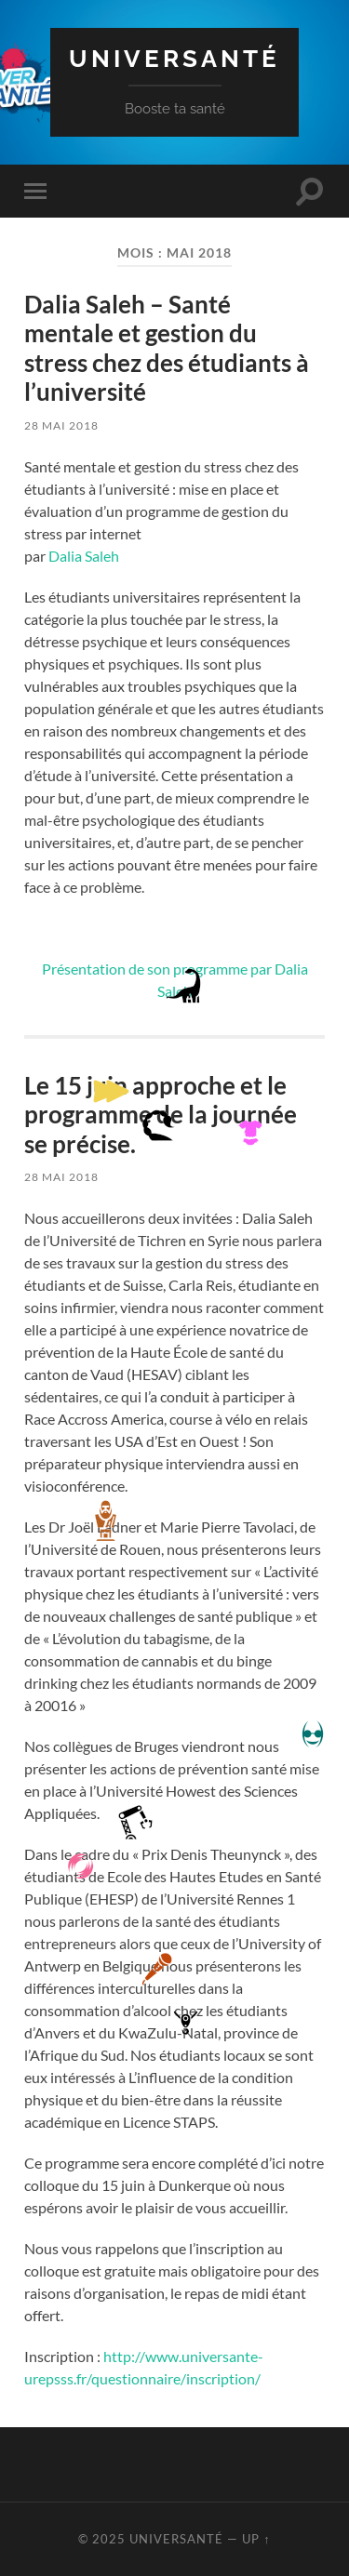 This screenshot has height=2576, width=349. What do you see at coordinates (158, 1124) in the screenshot?
I see `scorpion creature or enemy type in a game` at bounding box center [158, 1124].